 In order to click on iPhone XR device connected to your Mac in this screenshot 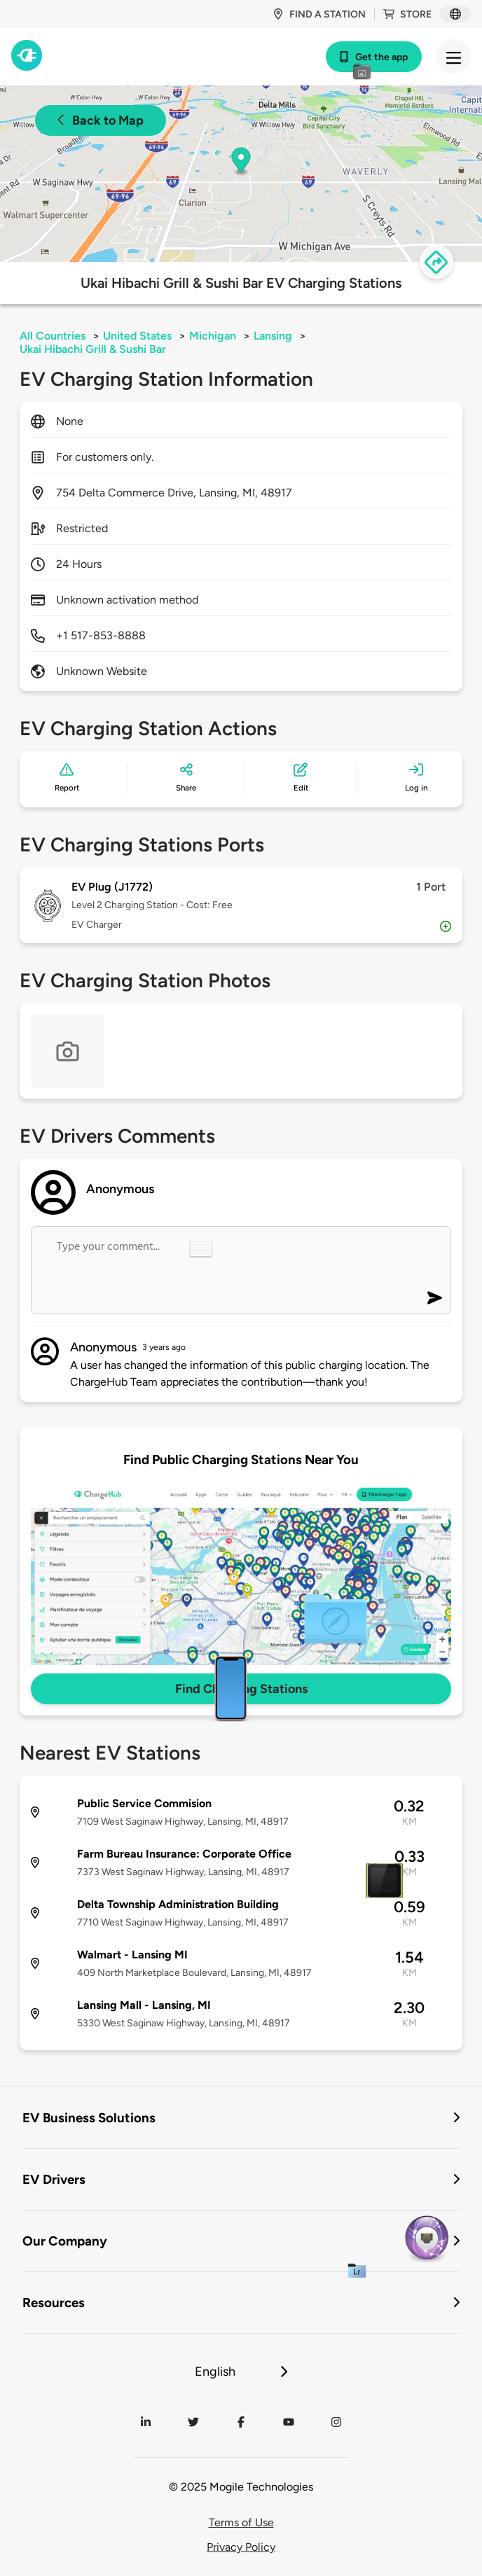, I will do `click(230, 1689)`.